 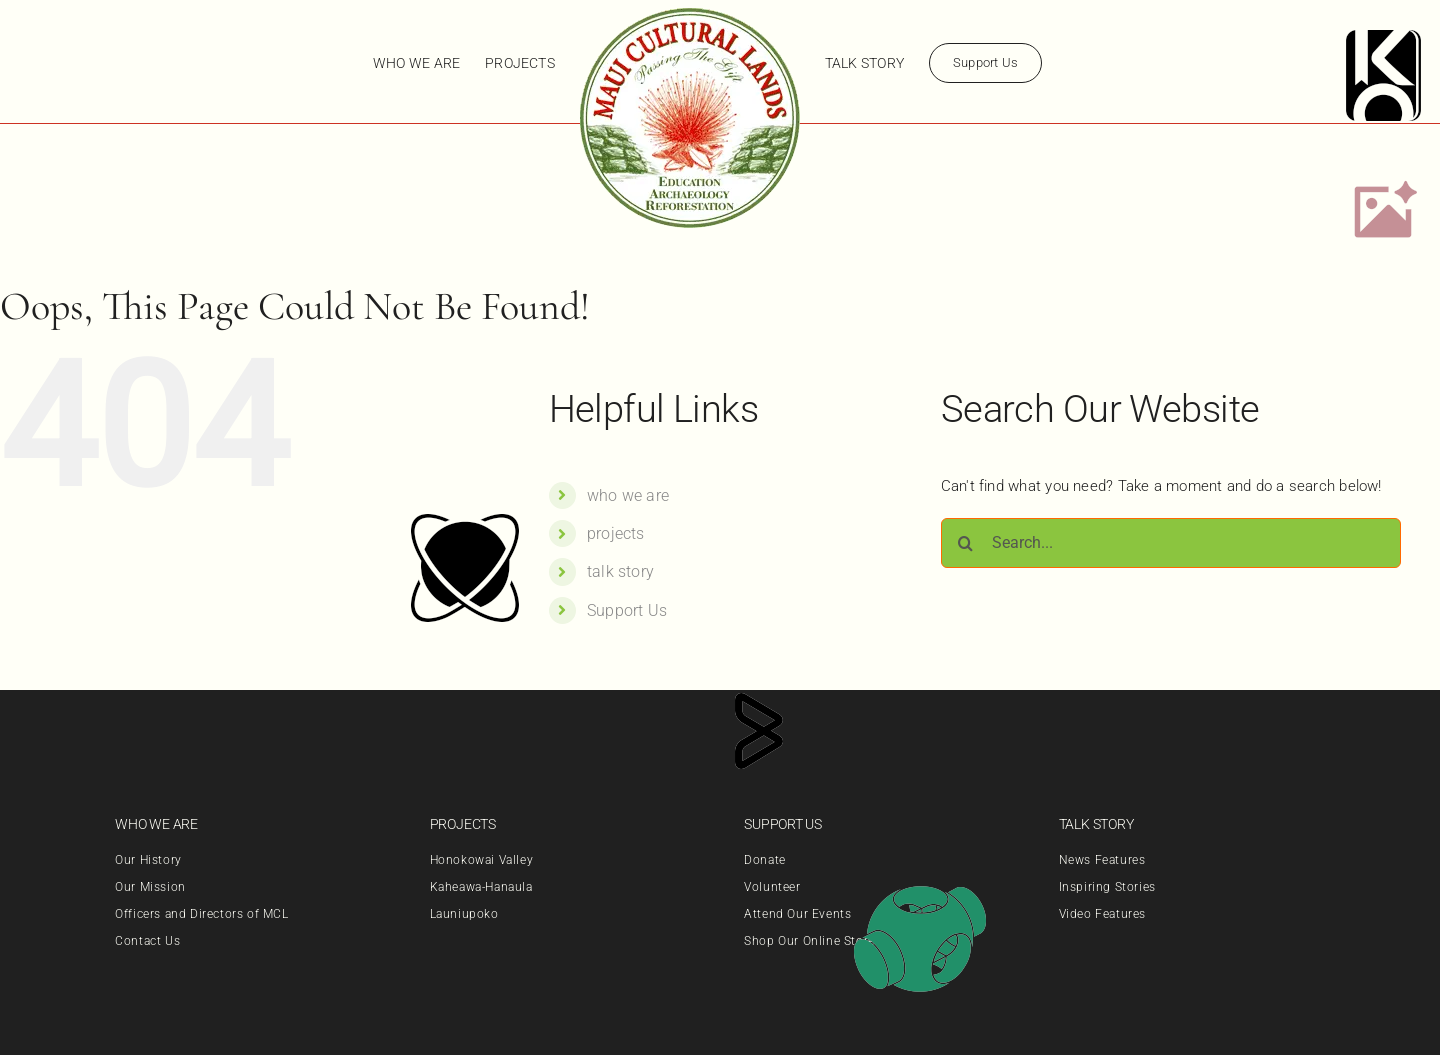 What do you see at coordinates (759, 731) in the screenshot?
I see `BMC Software company logo` at bounding box center [759, 731].